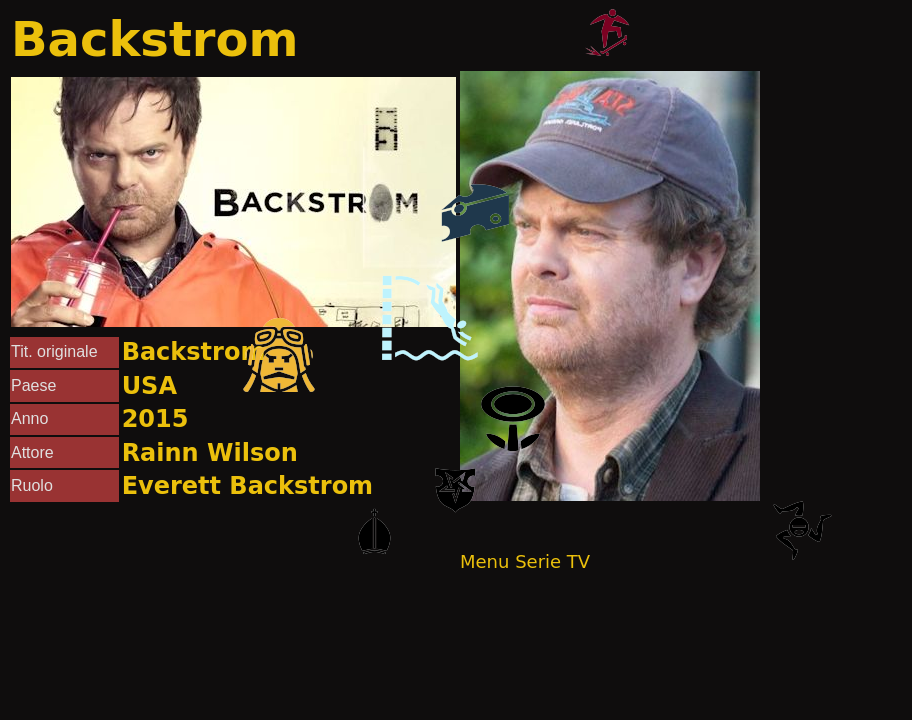  I want to click on view pilot or aviation-related content, so click(279, 355).